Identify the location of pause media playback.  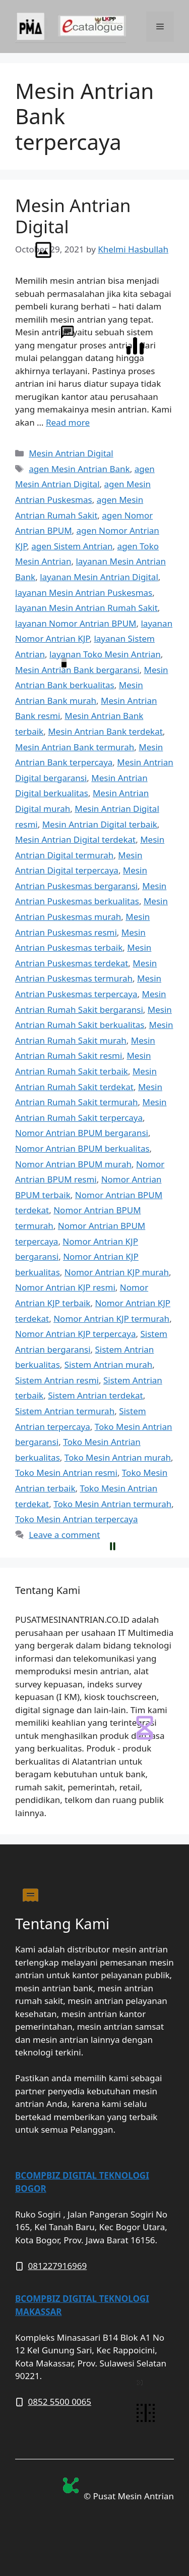
(112, 1546).